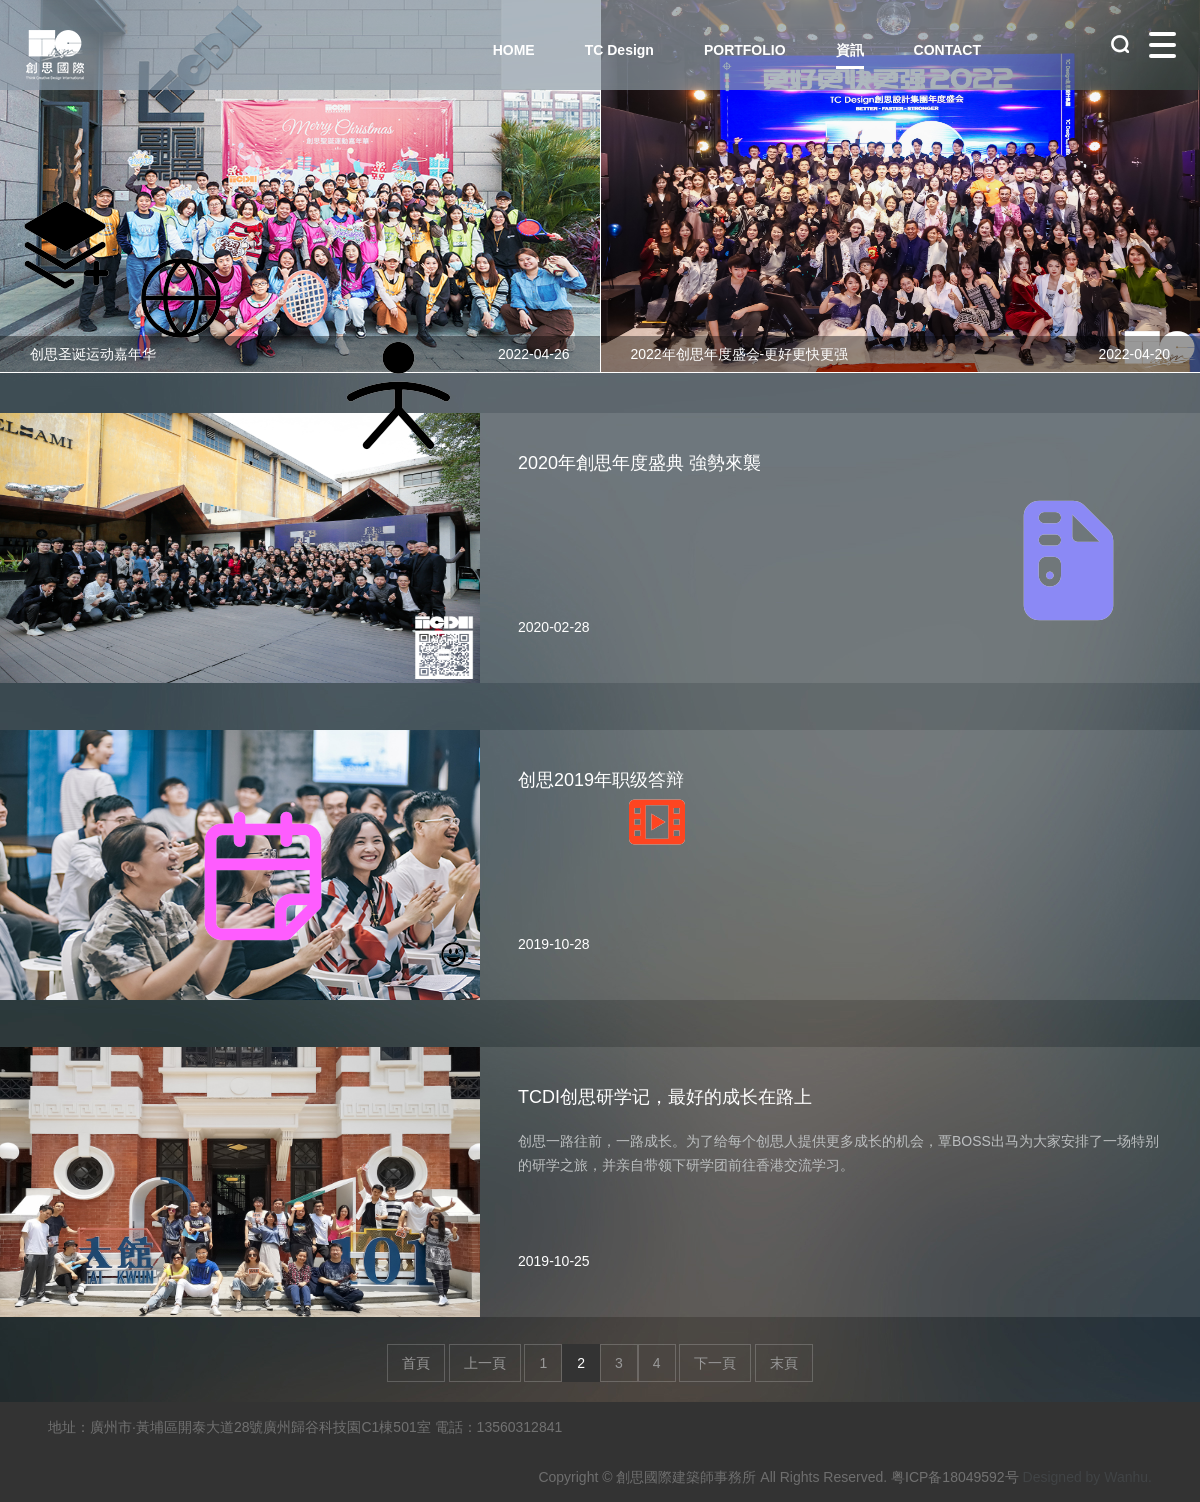  Describe the element at coordinates (181, 298) in the screenshot. I see `switch to global or worldwide view` at that location.